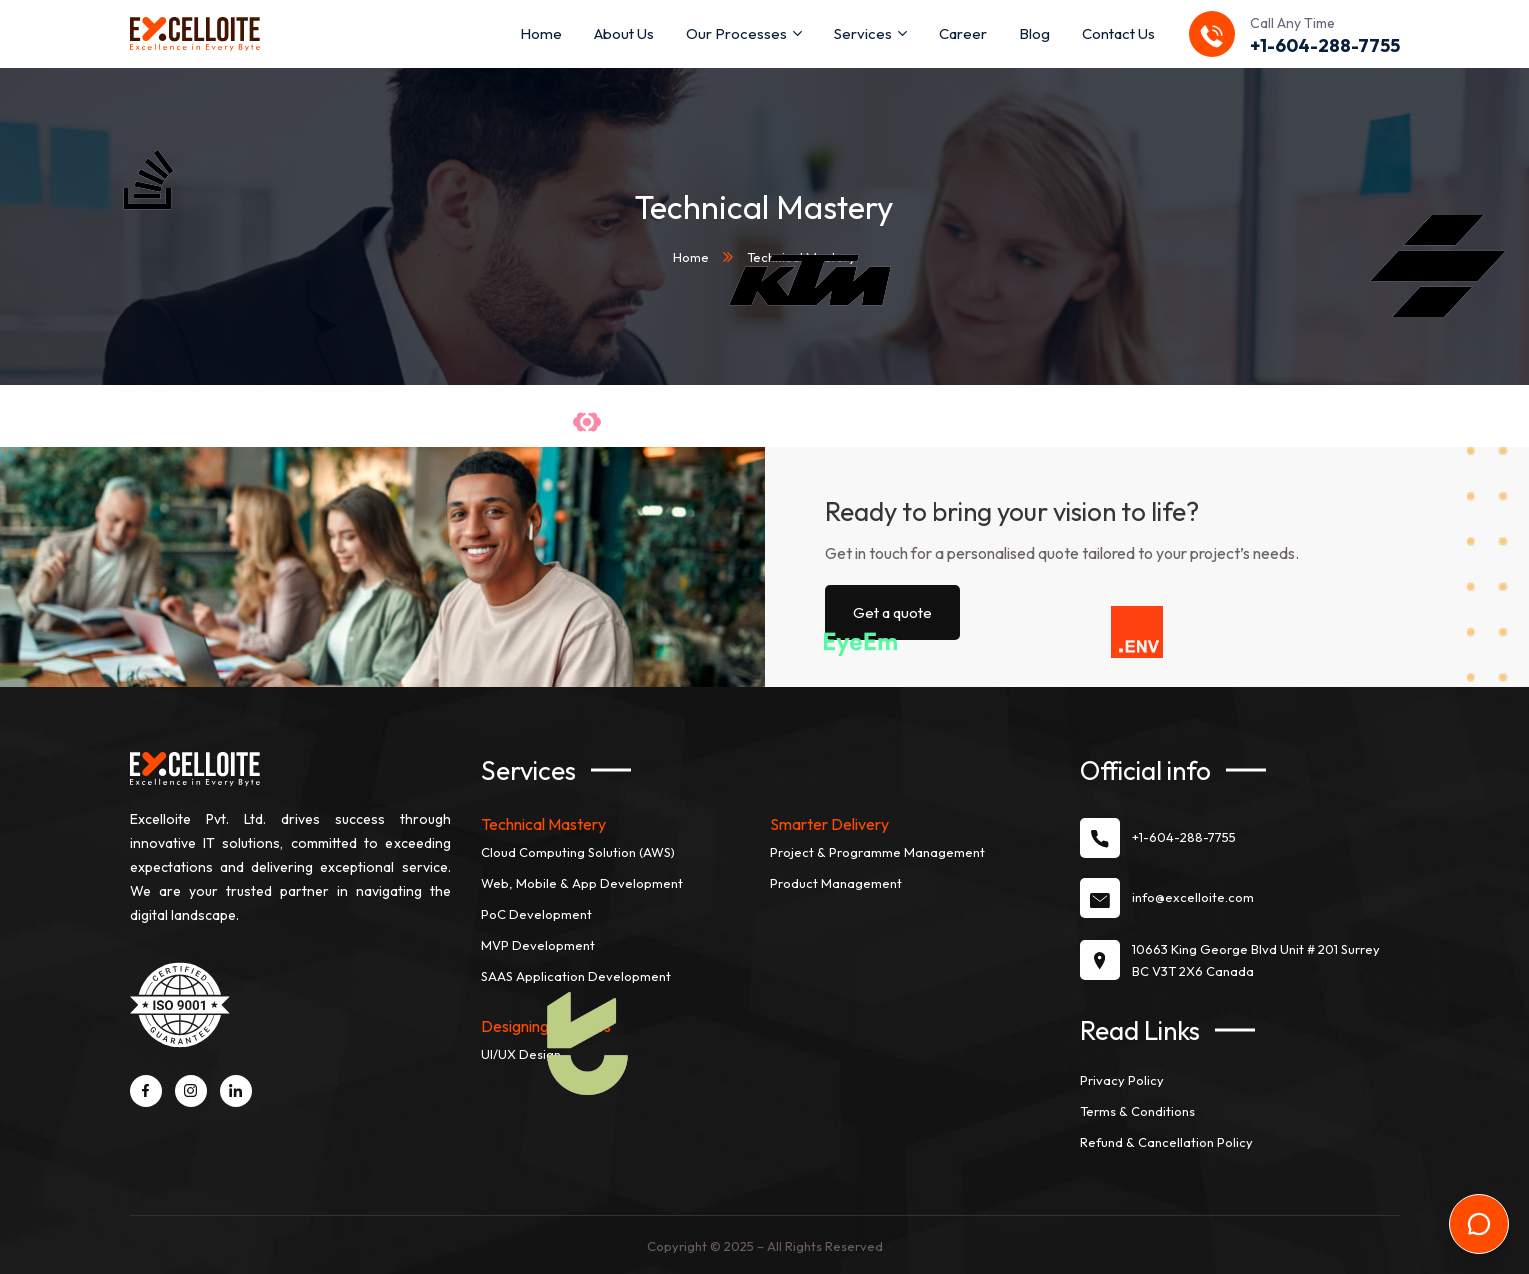 This screenshot has height=1274, width=1529. Describe the element at coordinates (1438, 266) in the screenshot. I see `stencil brand logo` at that location.